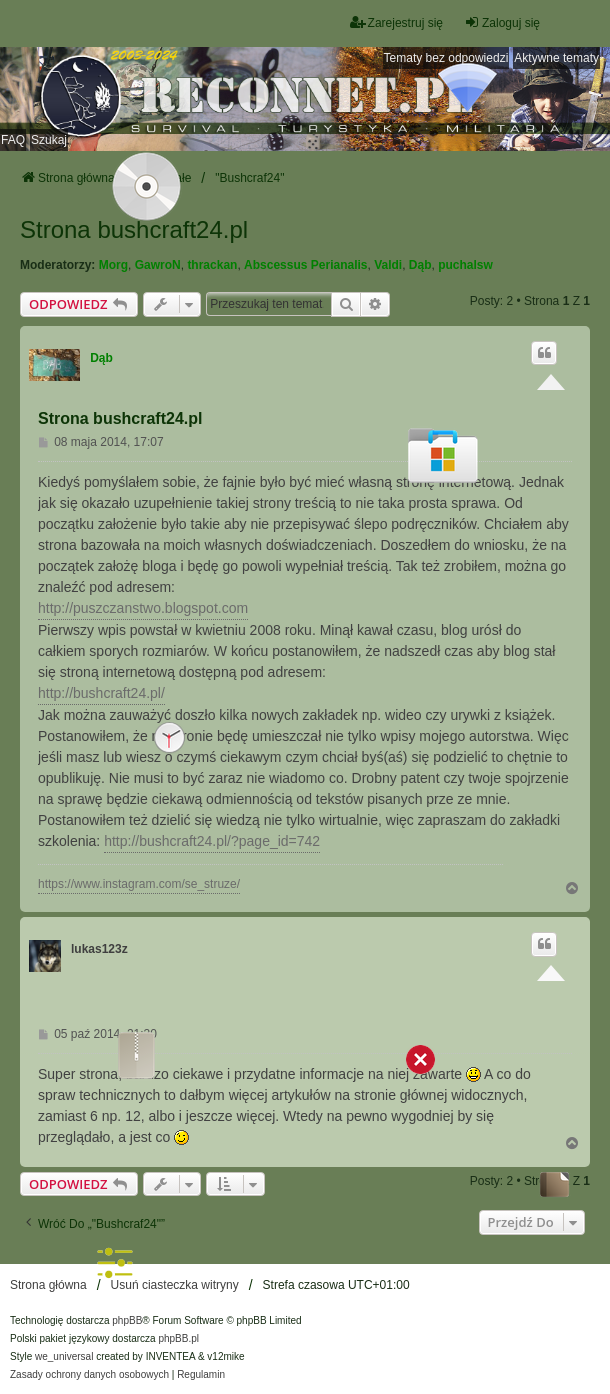 Image resolution: width=610 pixels, height=1394 pixels. I want to click on access system preferences or settings, so click(115, 1263).